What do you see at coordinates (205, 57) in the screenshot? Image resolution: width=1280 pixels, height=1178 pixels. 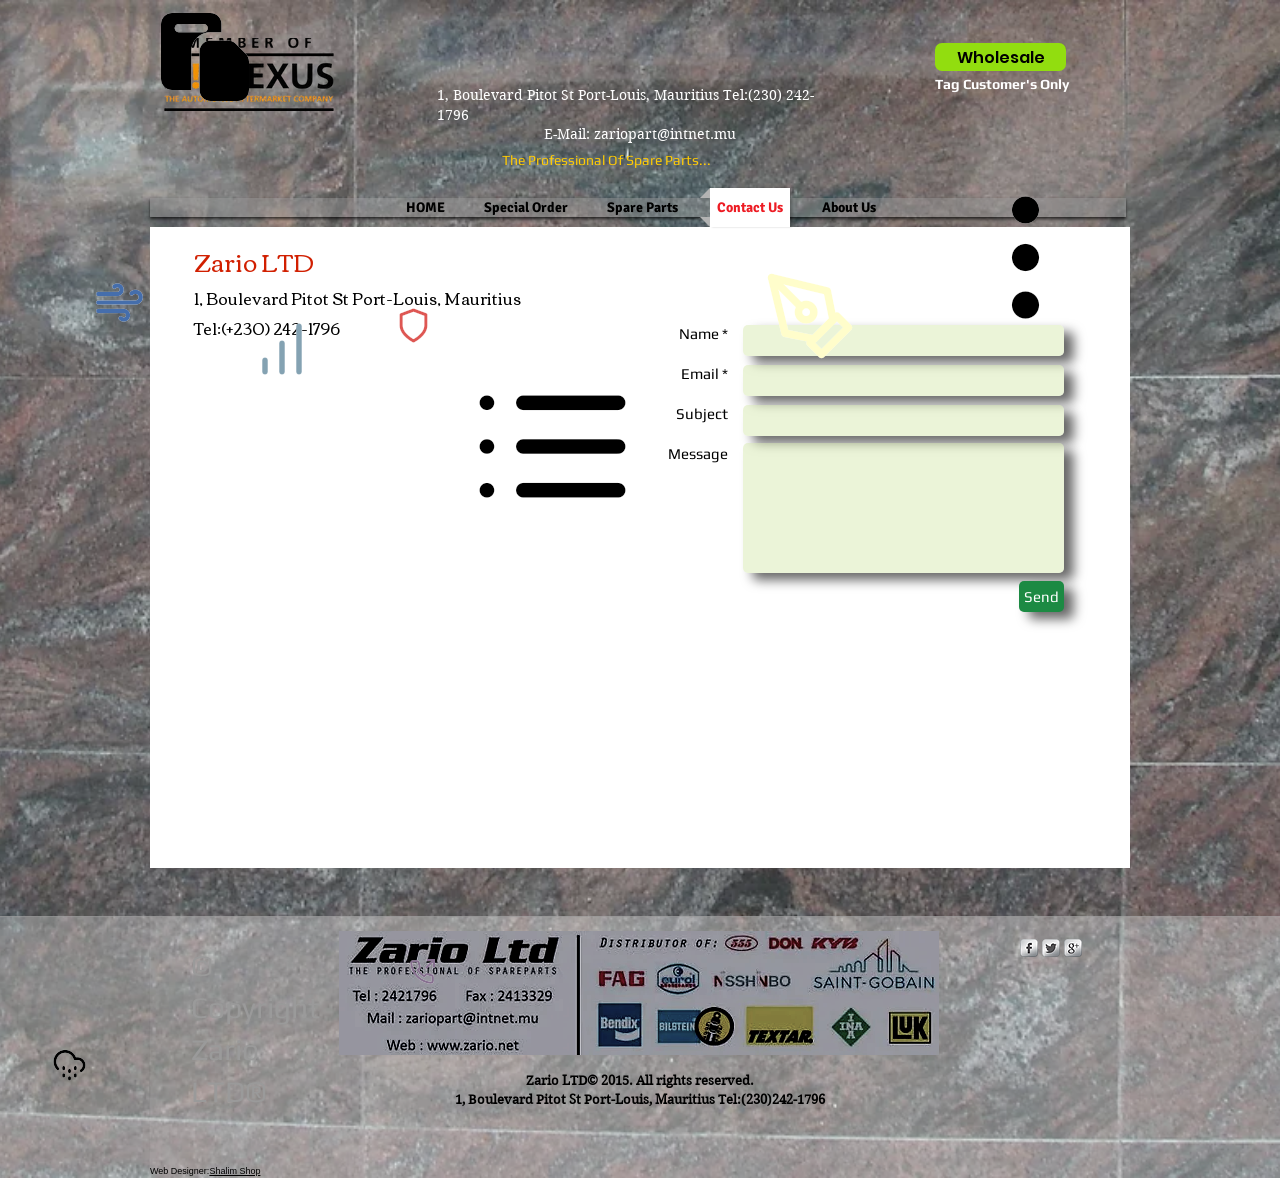 I see `paste copied content from clipboard` at bounding box center [205, 57].